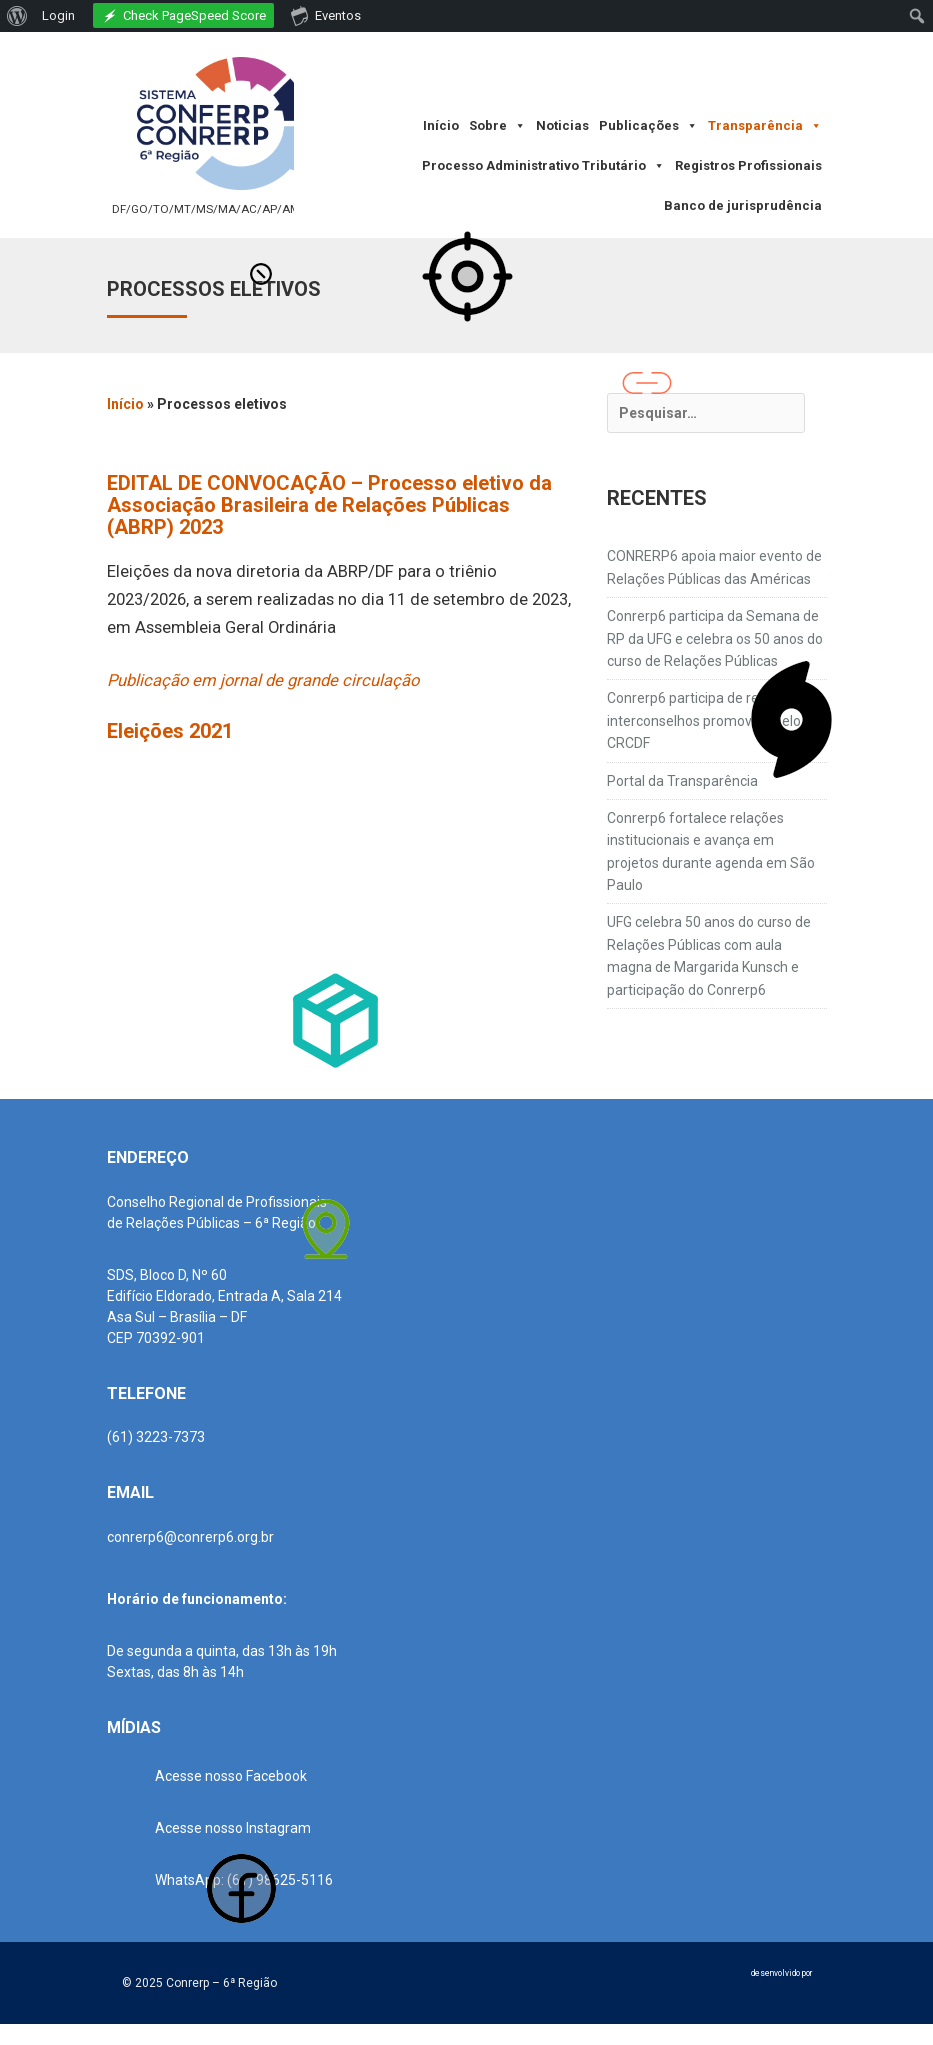  I want to click on indicates a prohibited or restricted action, so click(261, 274).